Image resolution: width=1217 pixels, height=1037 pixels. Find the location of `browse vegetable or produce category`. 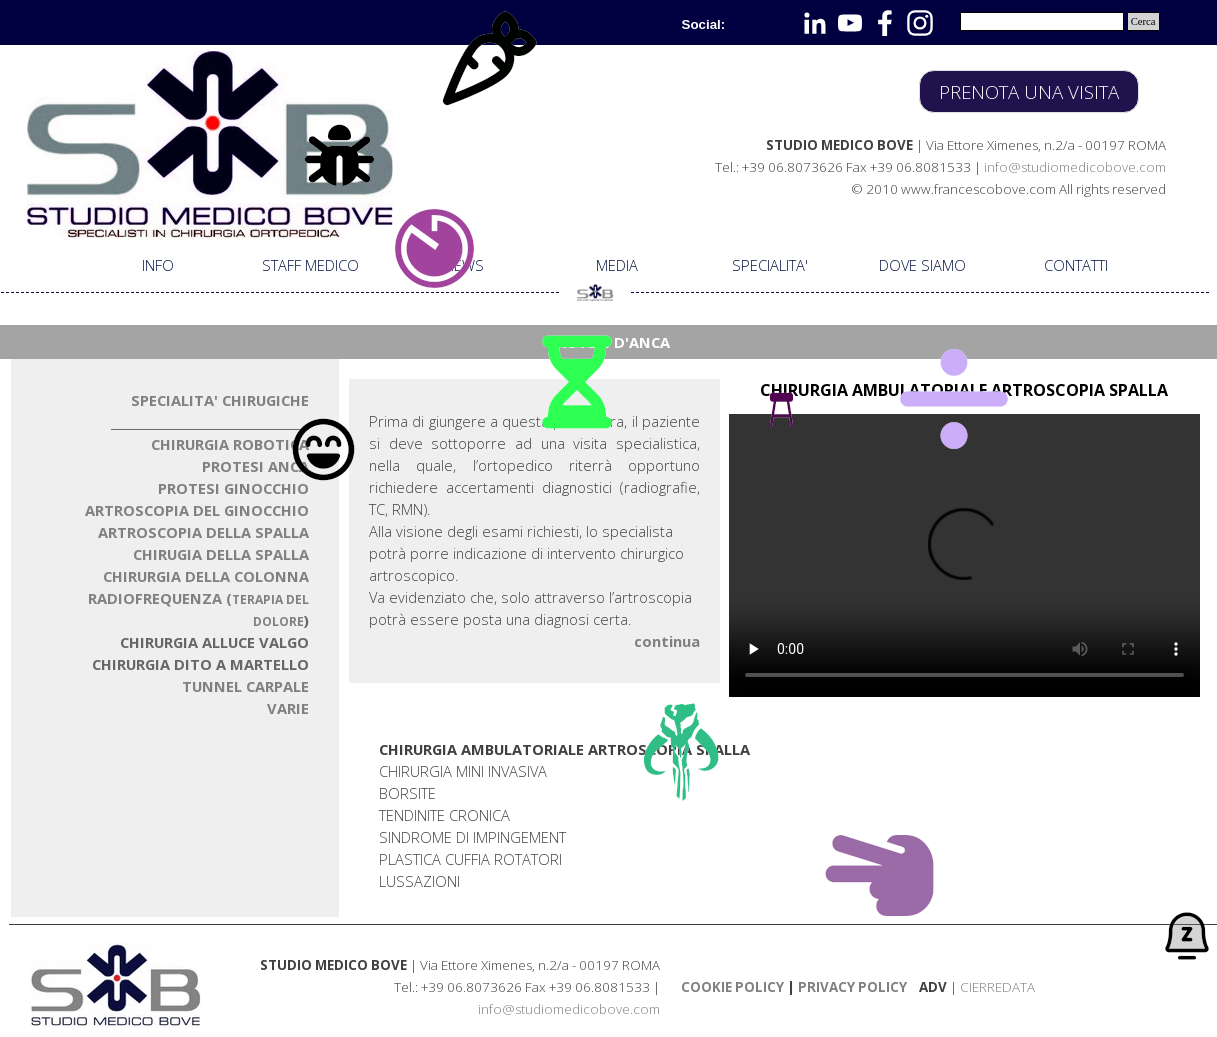

browse vegetable or produce category is located at coordinates (487, 60).